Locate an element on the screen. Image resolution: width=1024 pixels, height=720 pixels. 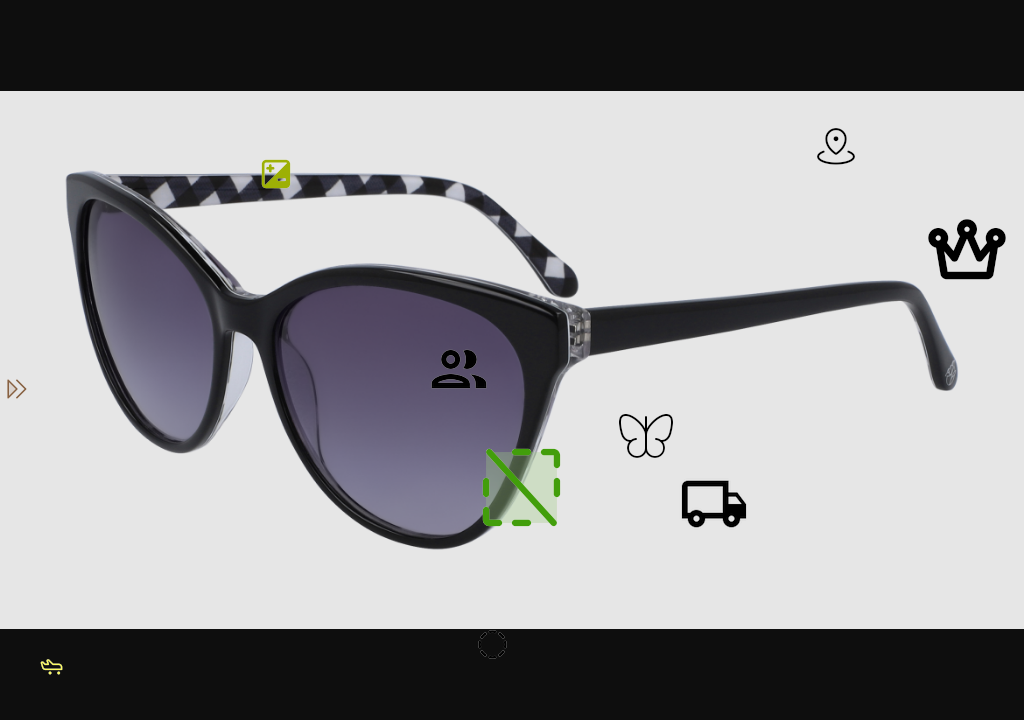
disable or cancel current selection is located at coordinates (521, 487).